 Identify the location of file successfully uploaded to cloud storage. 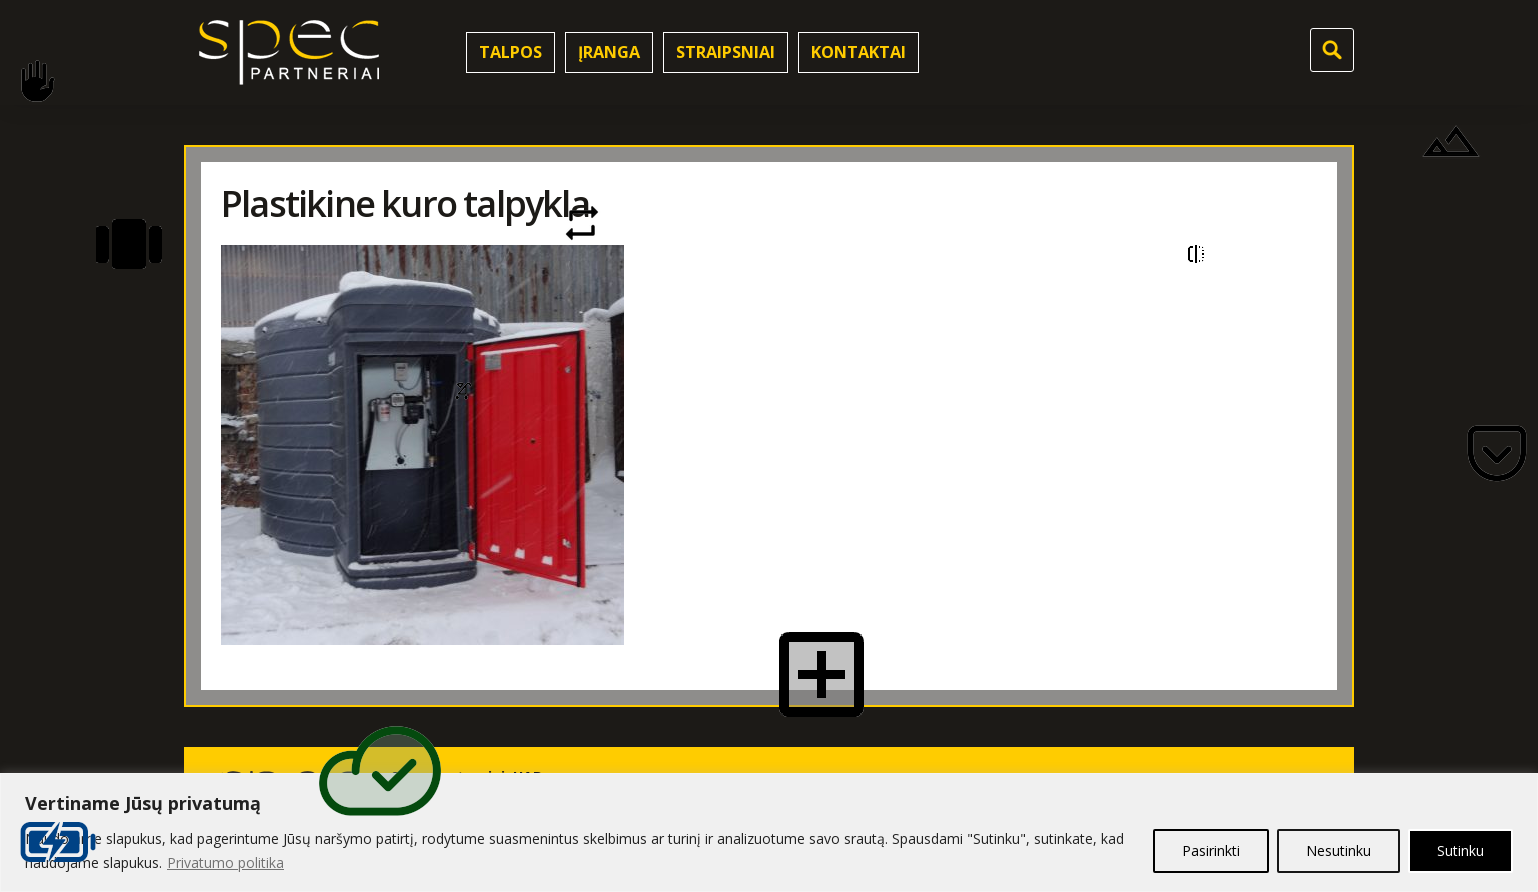
(380, 771).